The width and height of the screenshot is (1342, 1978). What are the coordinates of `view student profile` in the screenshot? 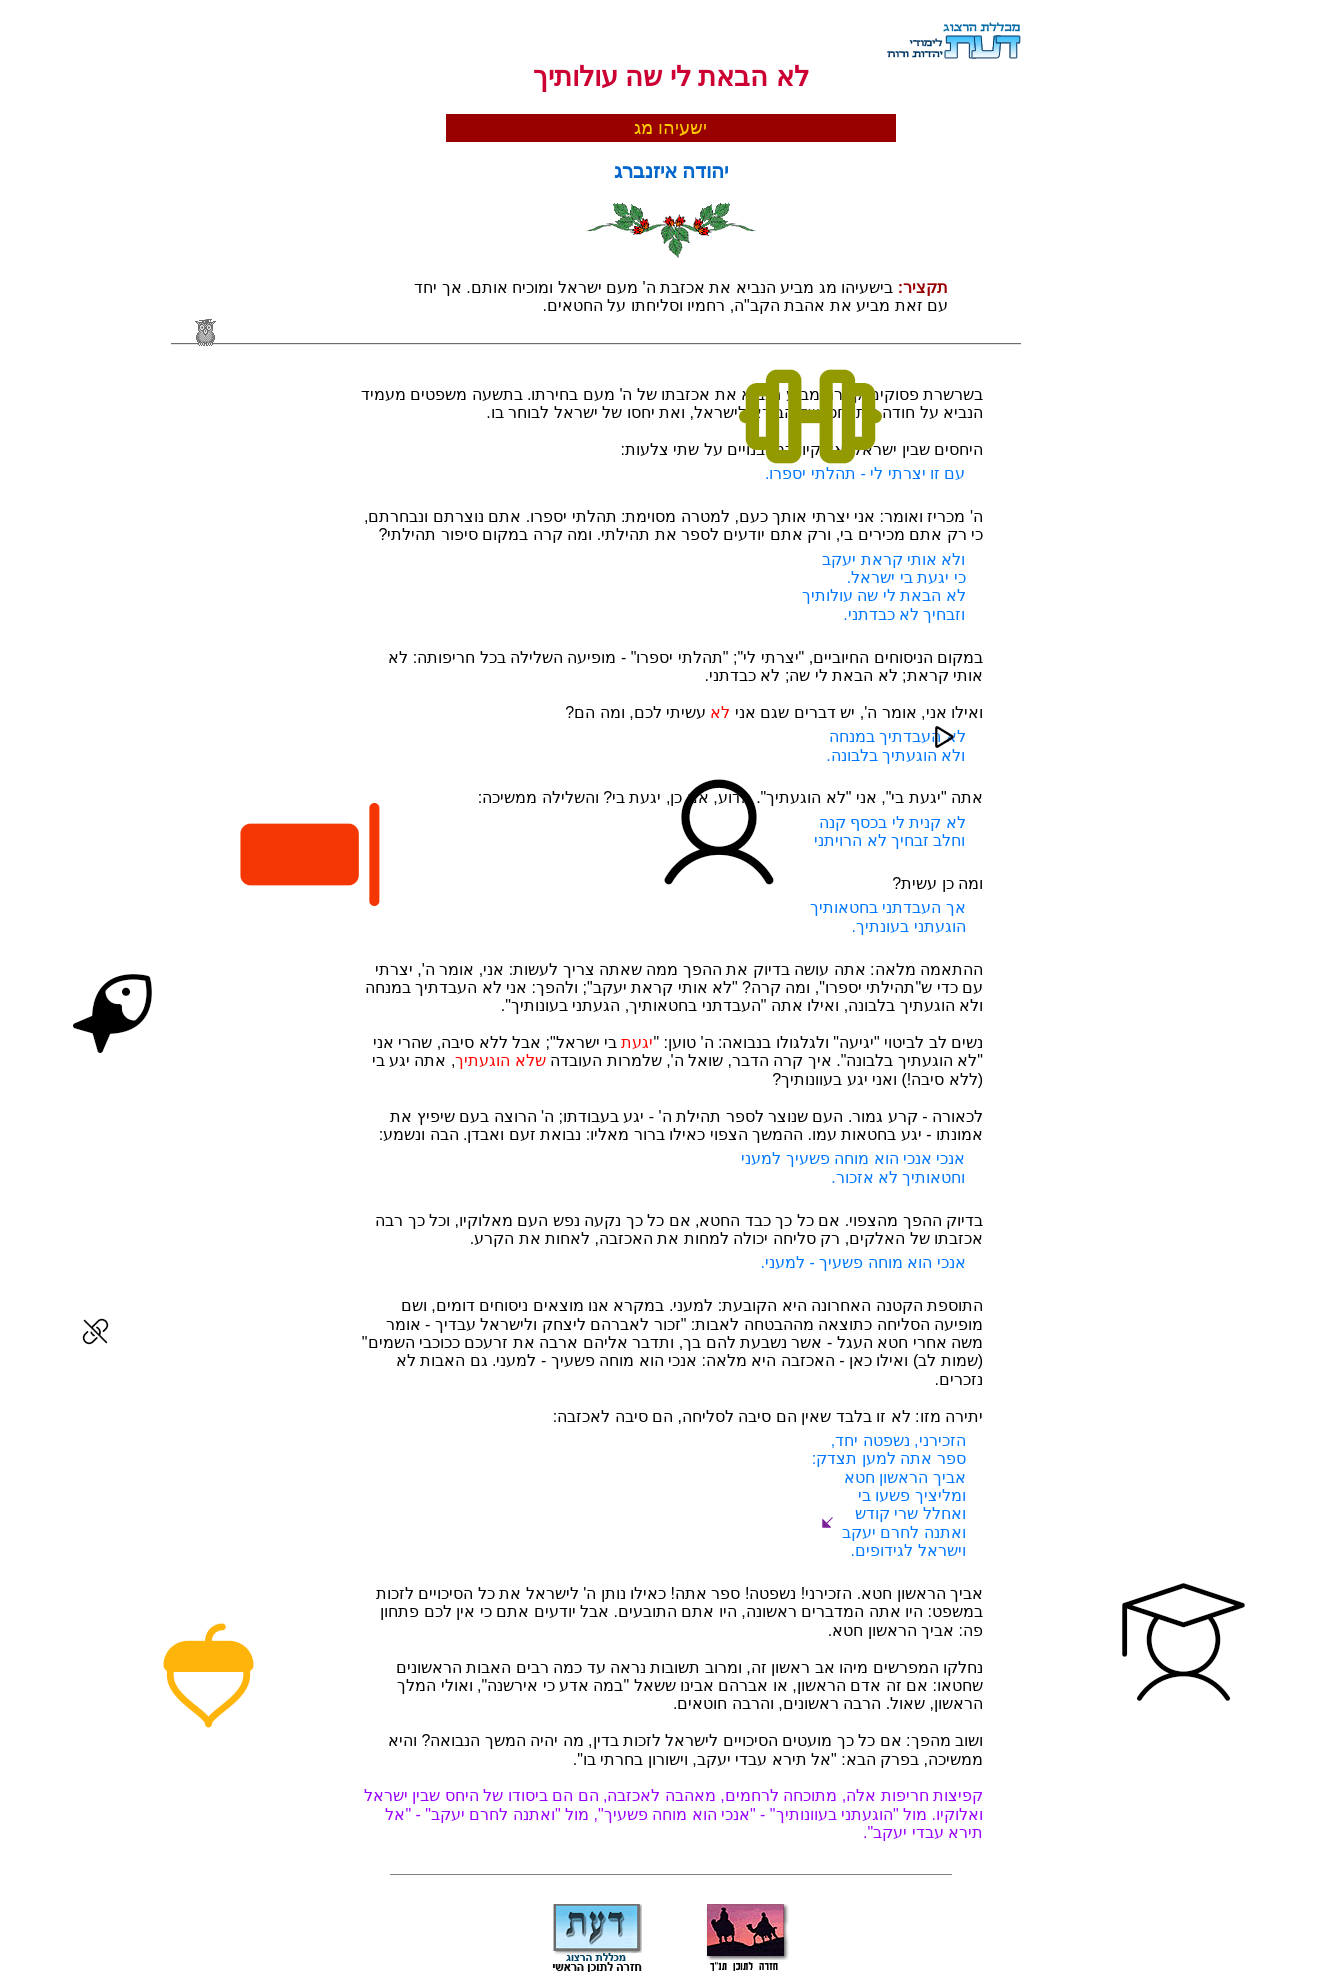 It's located at (1183, 1644).